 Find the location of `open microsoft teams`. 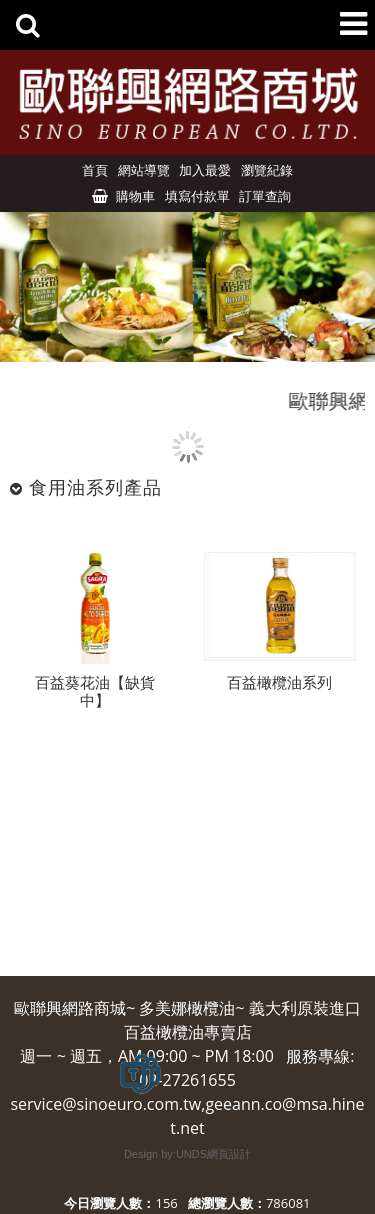

open microsoft teams is located at coordinates (140, 1074).